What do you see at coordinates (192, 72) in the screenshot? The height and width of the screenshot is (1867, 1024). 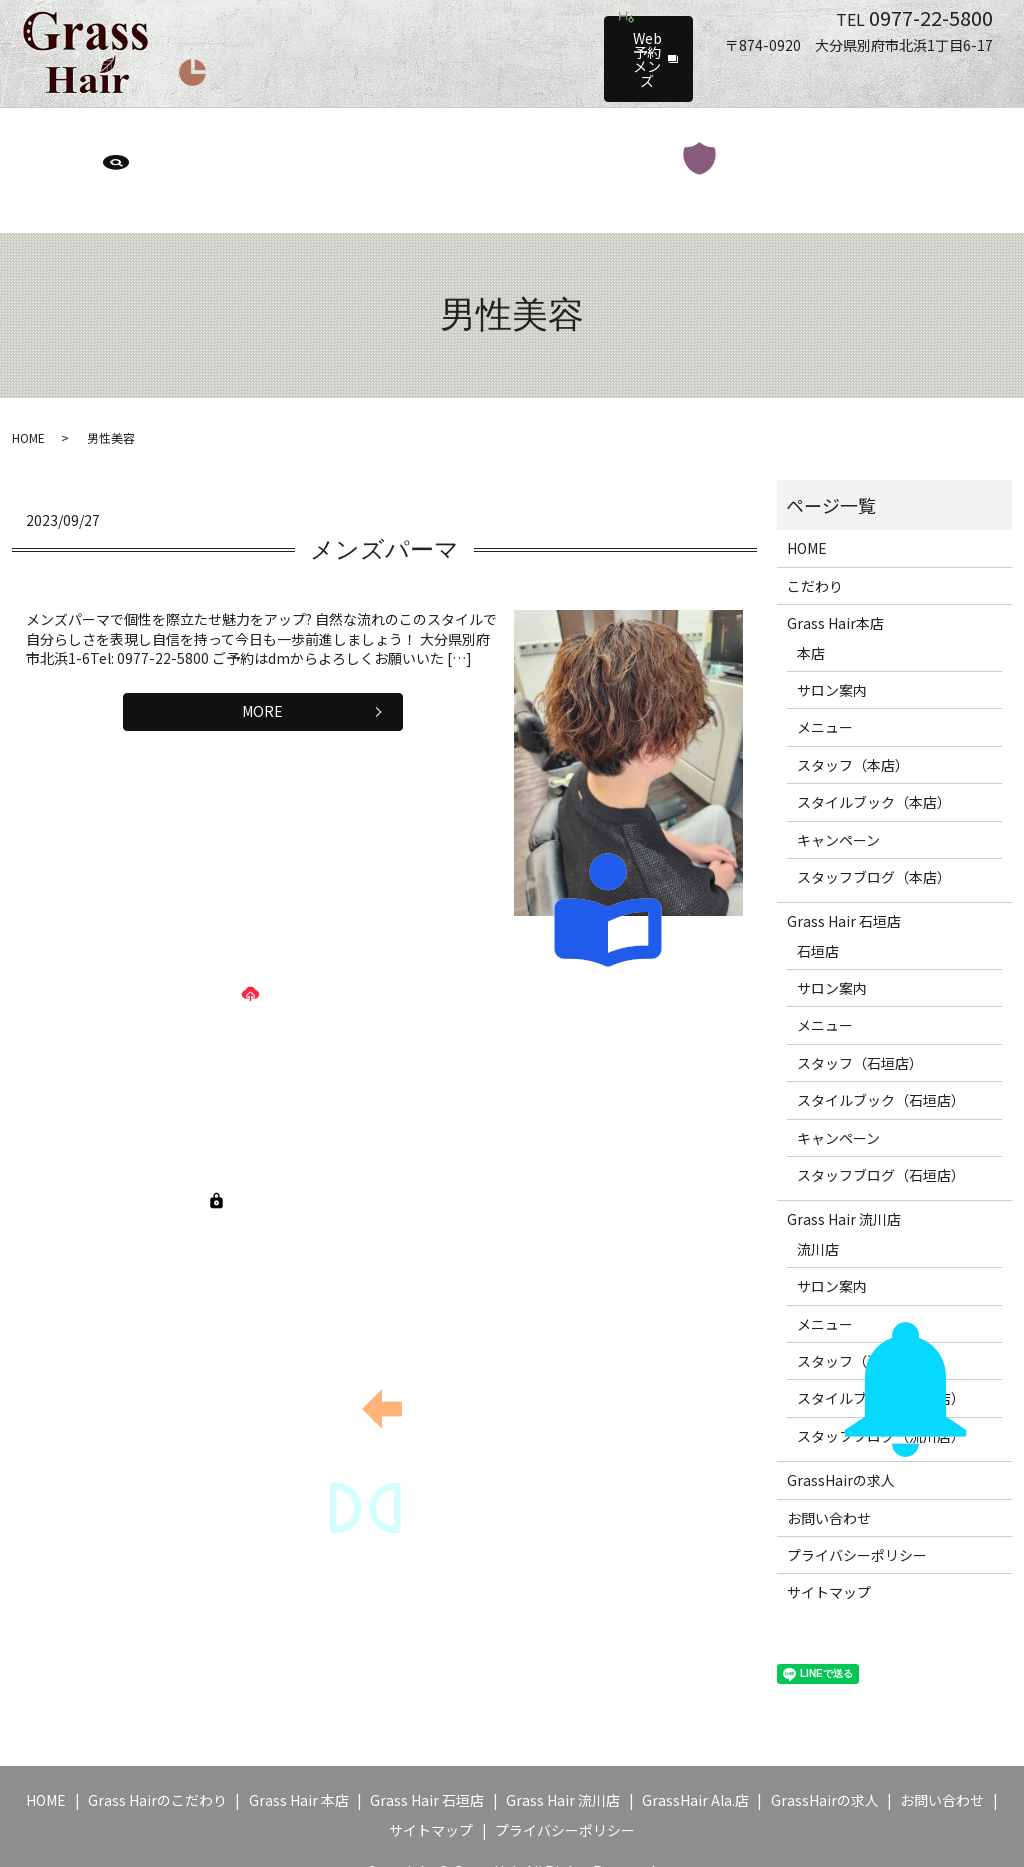 I see `view data breakdown or statistics` at bounding box center [192, 72].